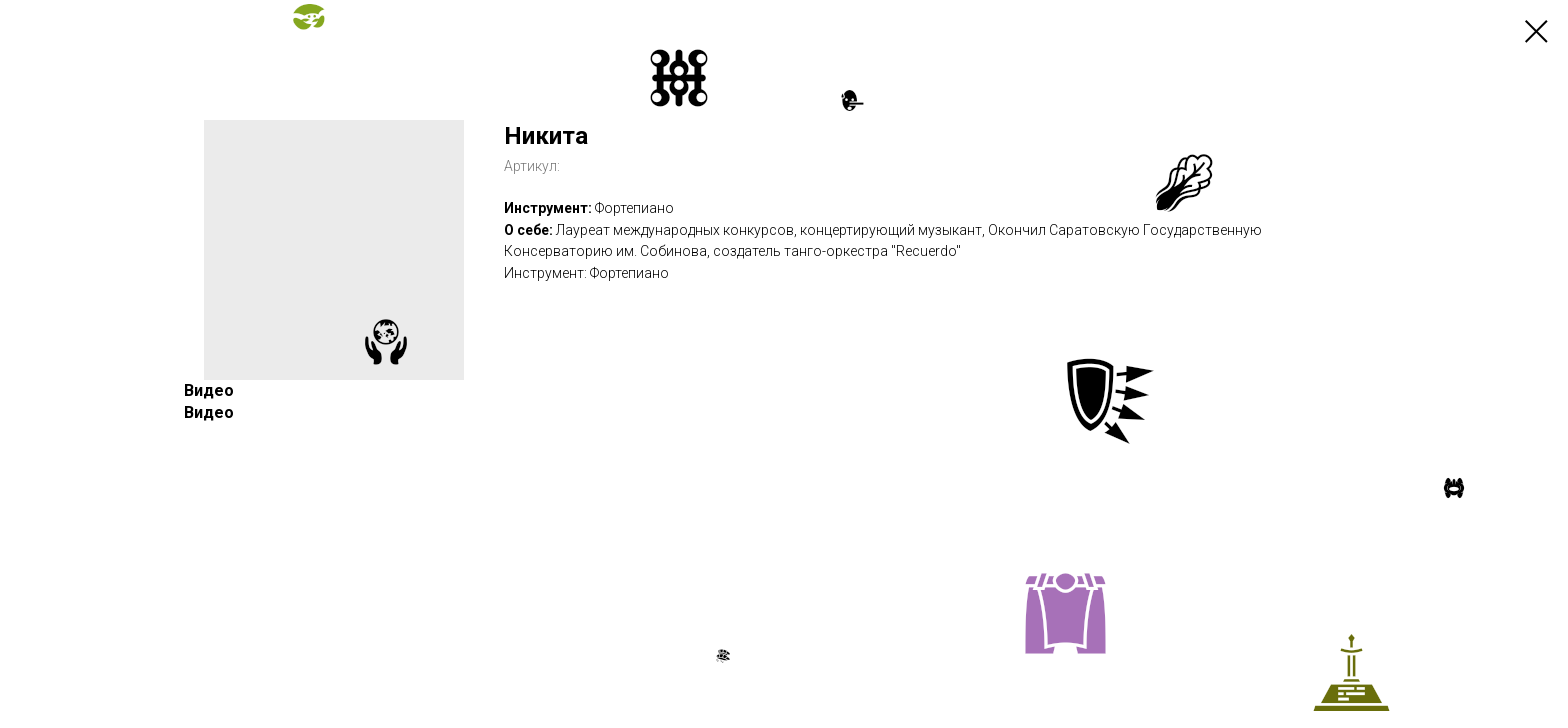 The image size is (1568, 728). Describe the element at coordinates (1110, 401) in the screenshot. I see `indicates damage blocked or deflected` at that location.